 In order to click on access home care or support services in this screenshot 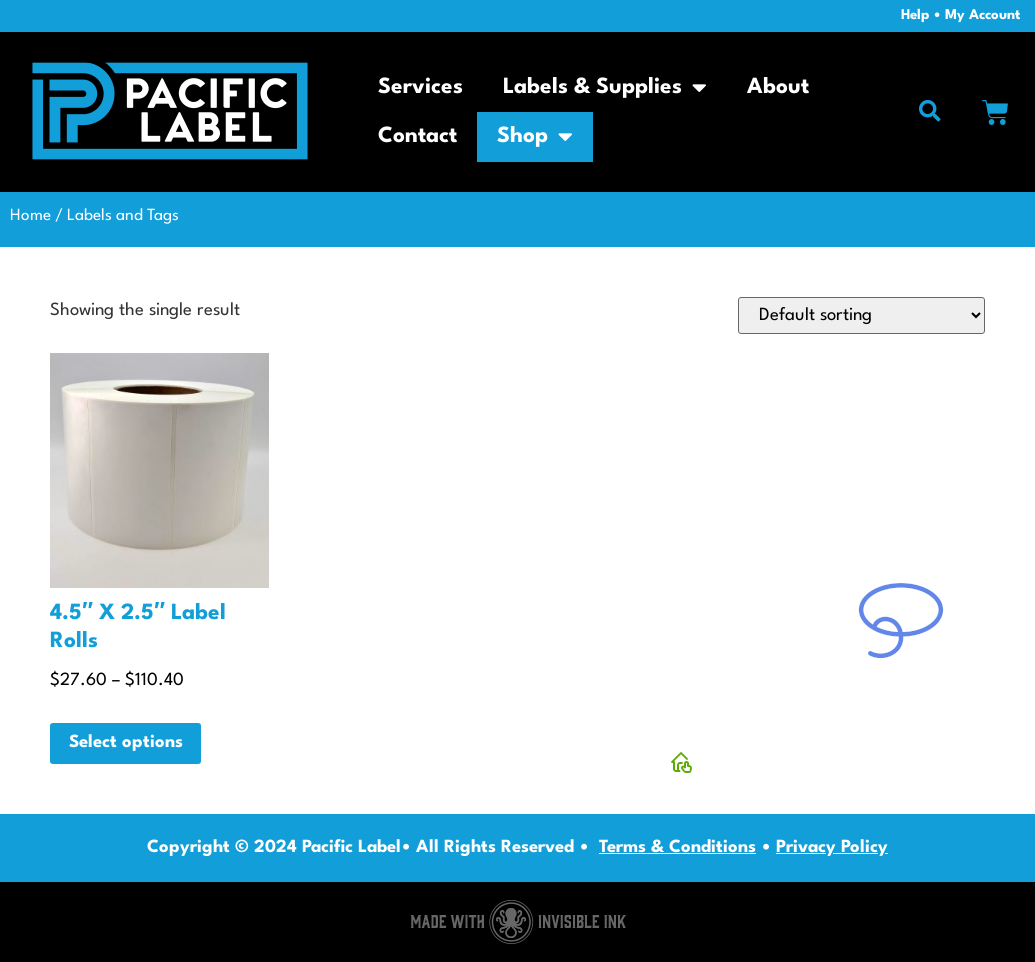, I will do `click(681, 762)`.